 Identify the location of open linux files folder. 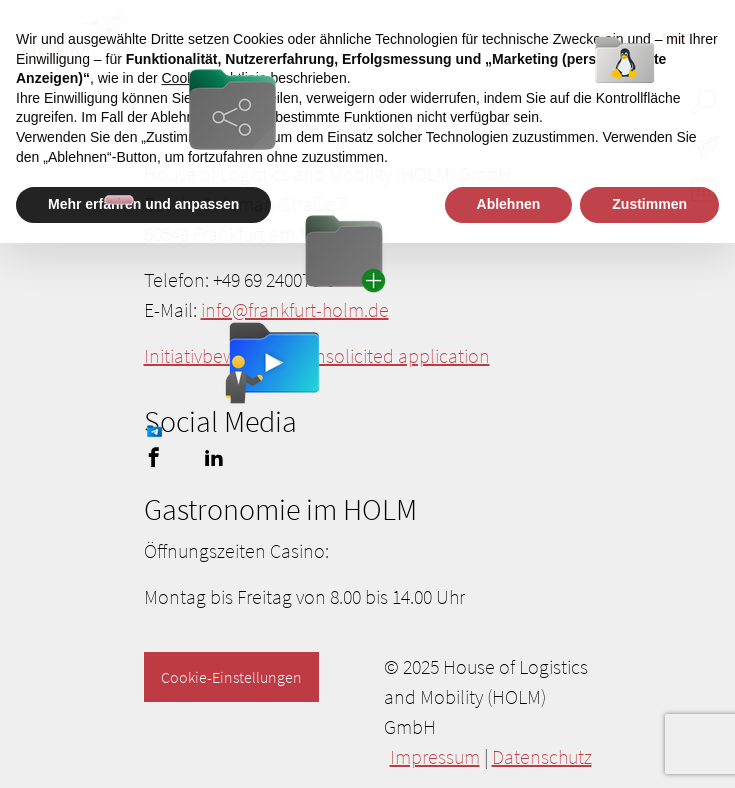
(624, 61).